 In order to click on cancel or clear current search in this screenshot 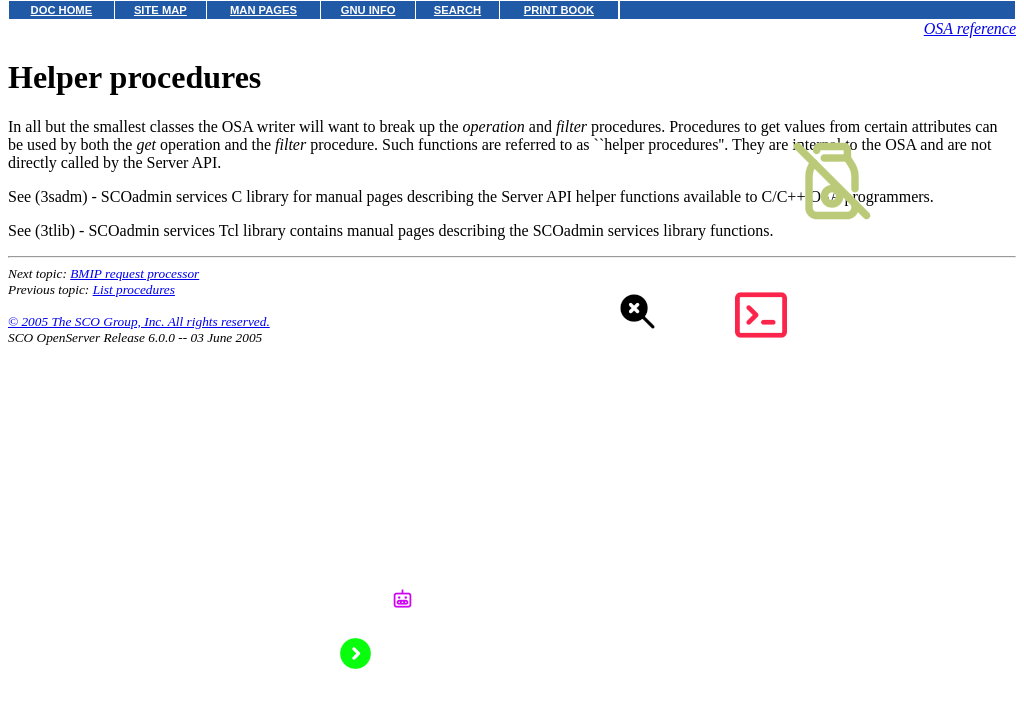, I will do `click(637, 311)`.